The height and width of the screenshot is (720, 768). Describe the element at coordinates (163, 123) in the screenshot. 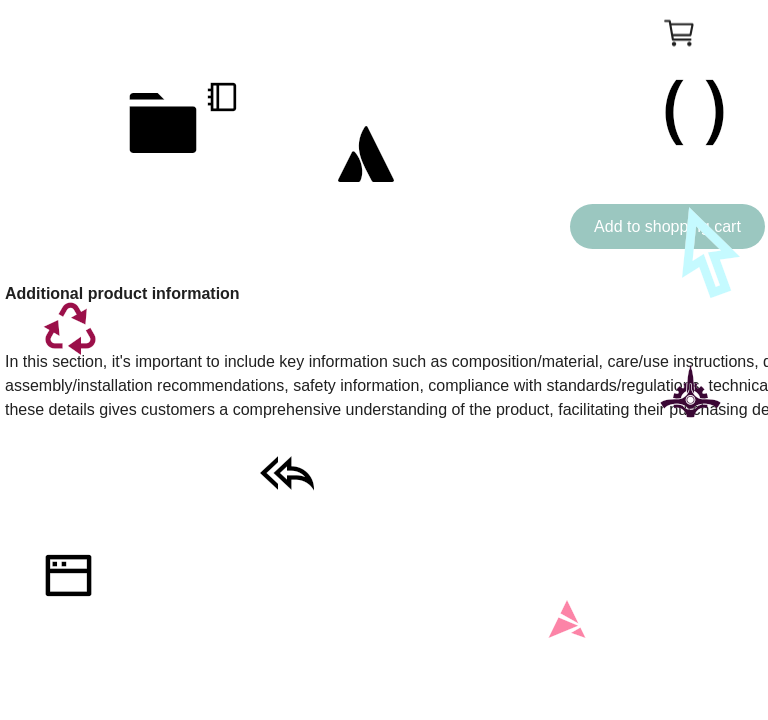

I see `open folder to view files` at that location.